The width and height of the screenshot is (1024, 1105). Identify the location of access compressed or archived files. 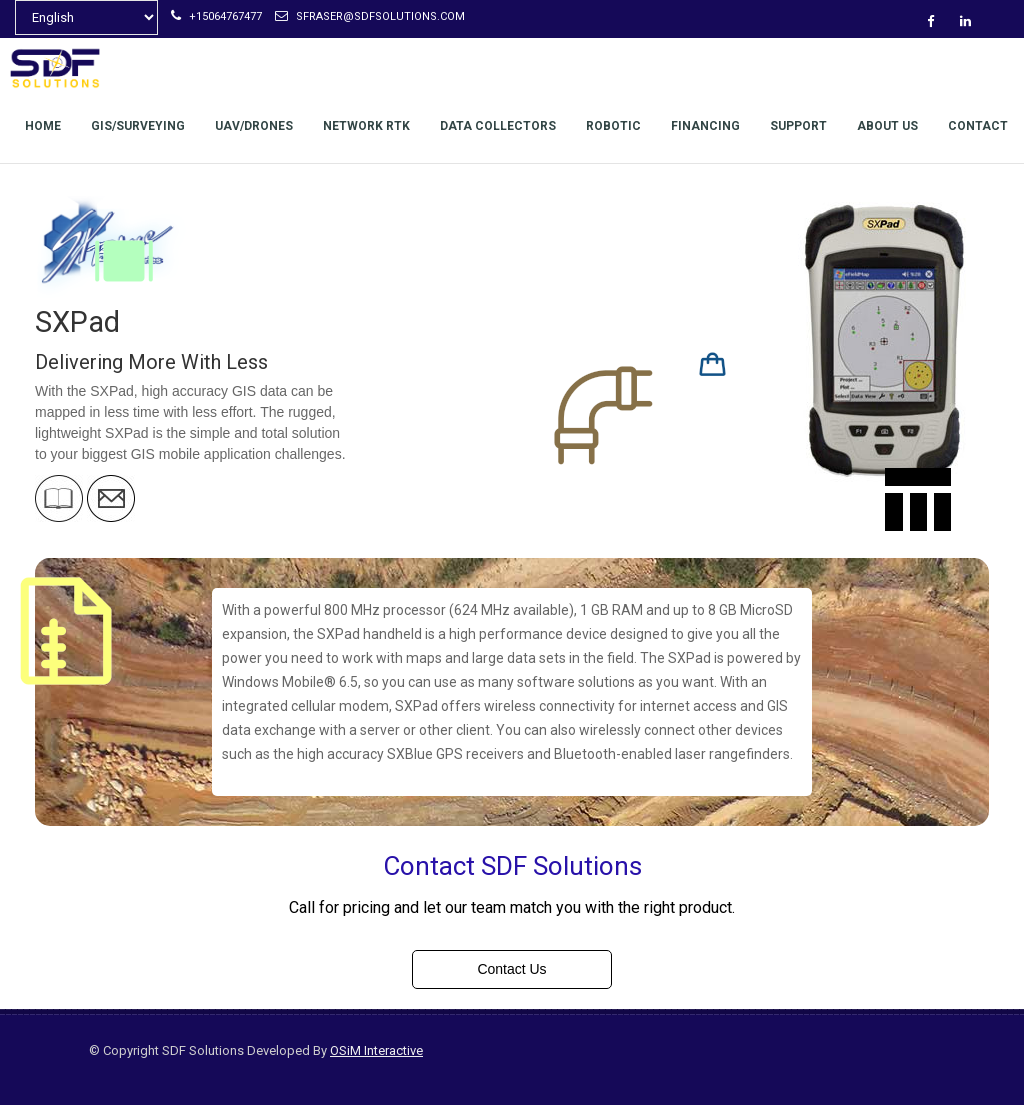
(66, 631).